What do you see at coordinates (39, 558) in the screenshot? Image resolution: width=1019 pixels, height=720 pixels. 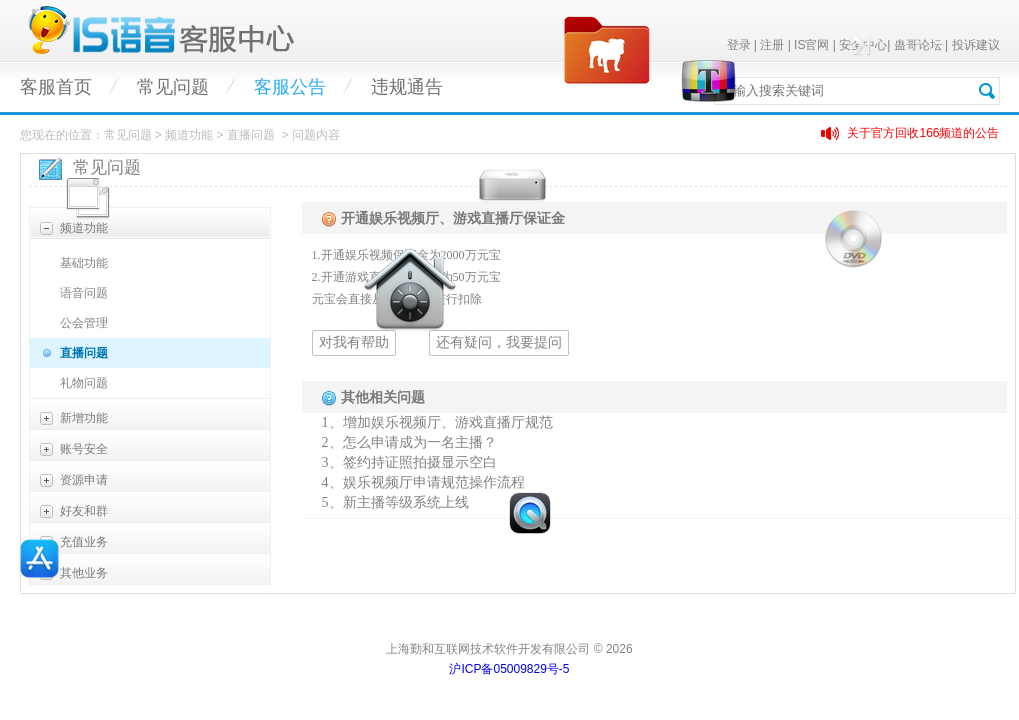 I see `view application storage usage` at bounding box center [39, 558].